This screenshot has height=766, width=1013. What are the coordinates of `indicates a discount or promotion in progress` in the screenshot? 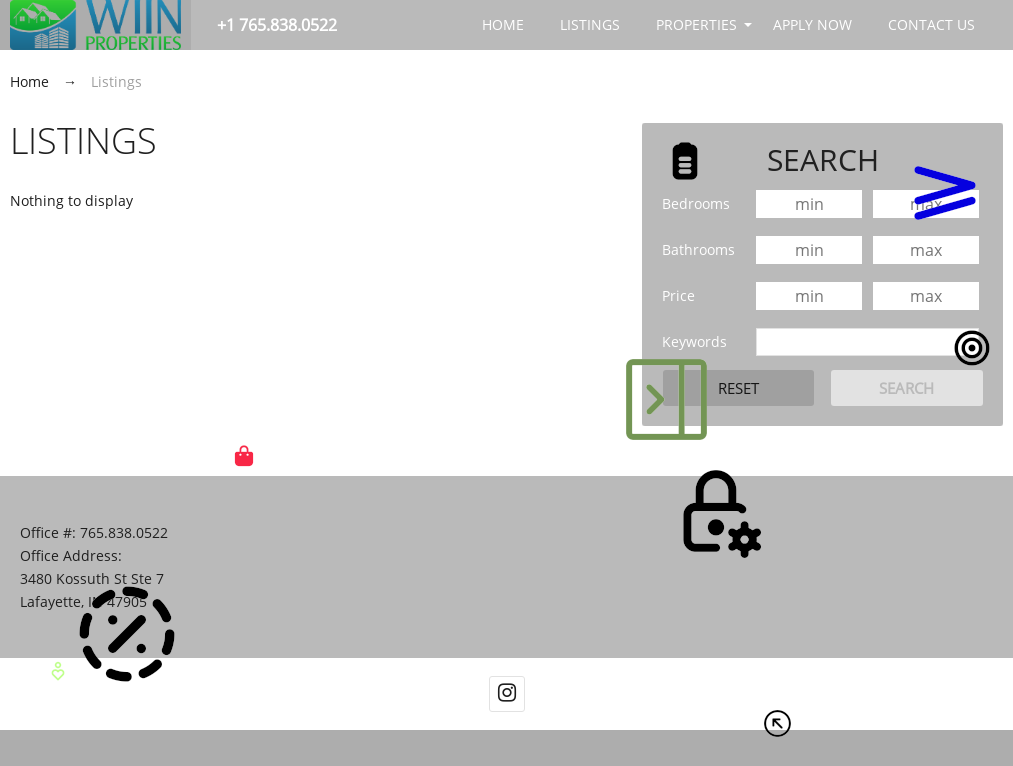 It's located at (127, 634).